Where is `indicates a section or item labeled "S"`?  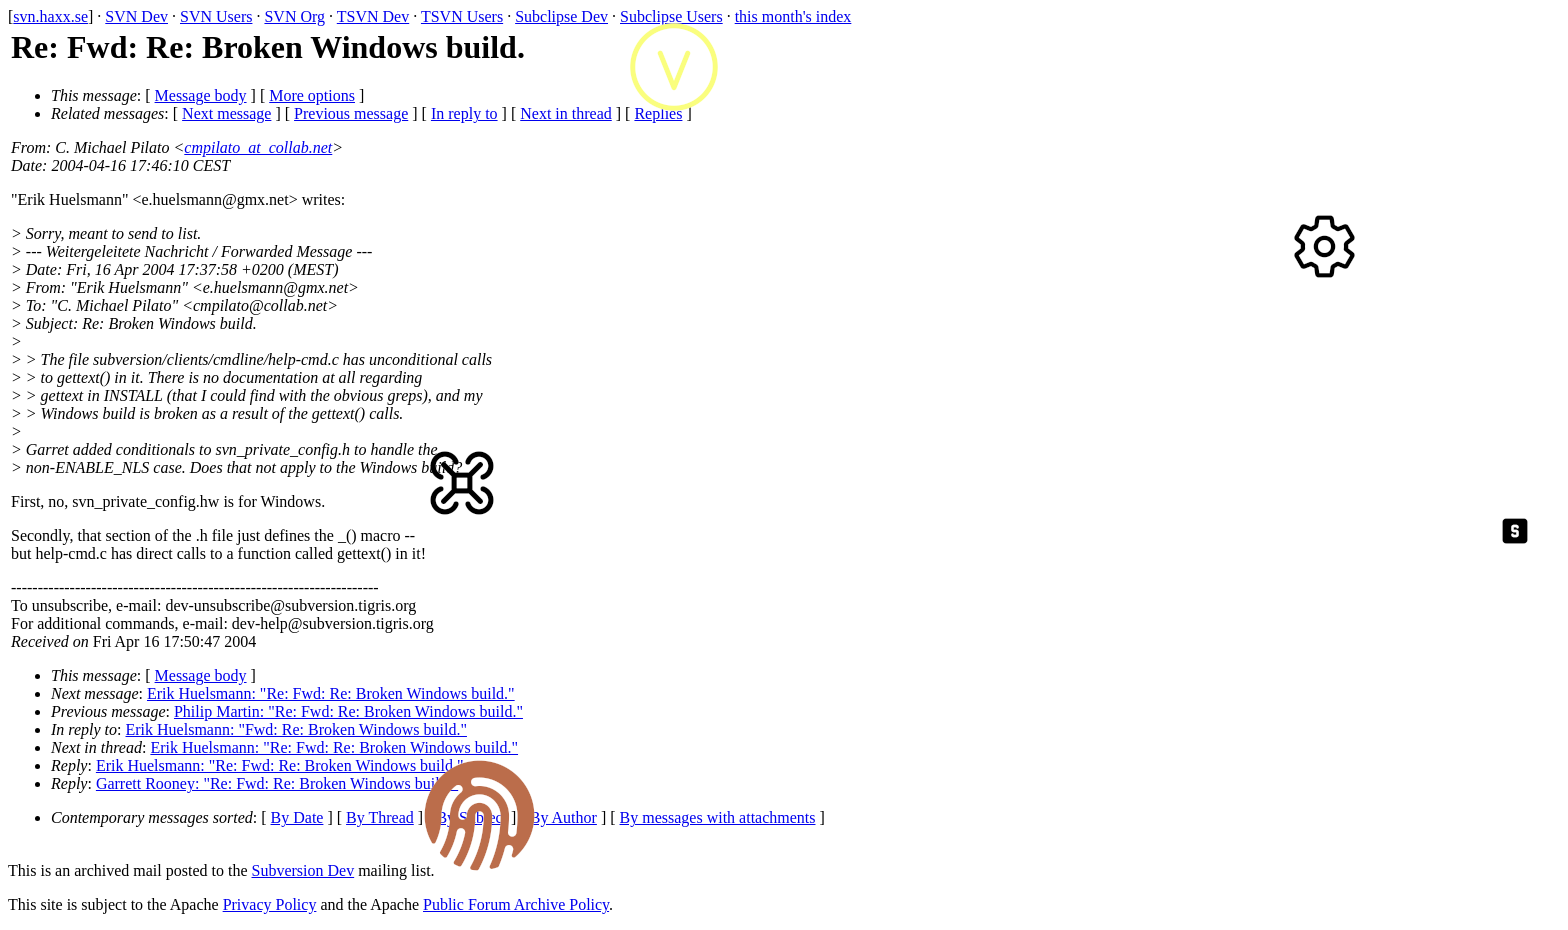
indicates a section or item labeled "S" is located at coordinates (1515, 531).